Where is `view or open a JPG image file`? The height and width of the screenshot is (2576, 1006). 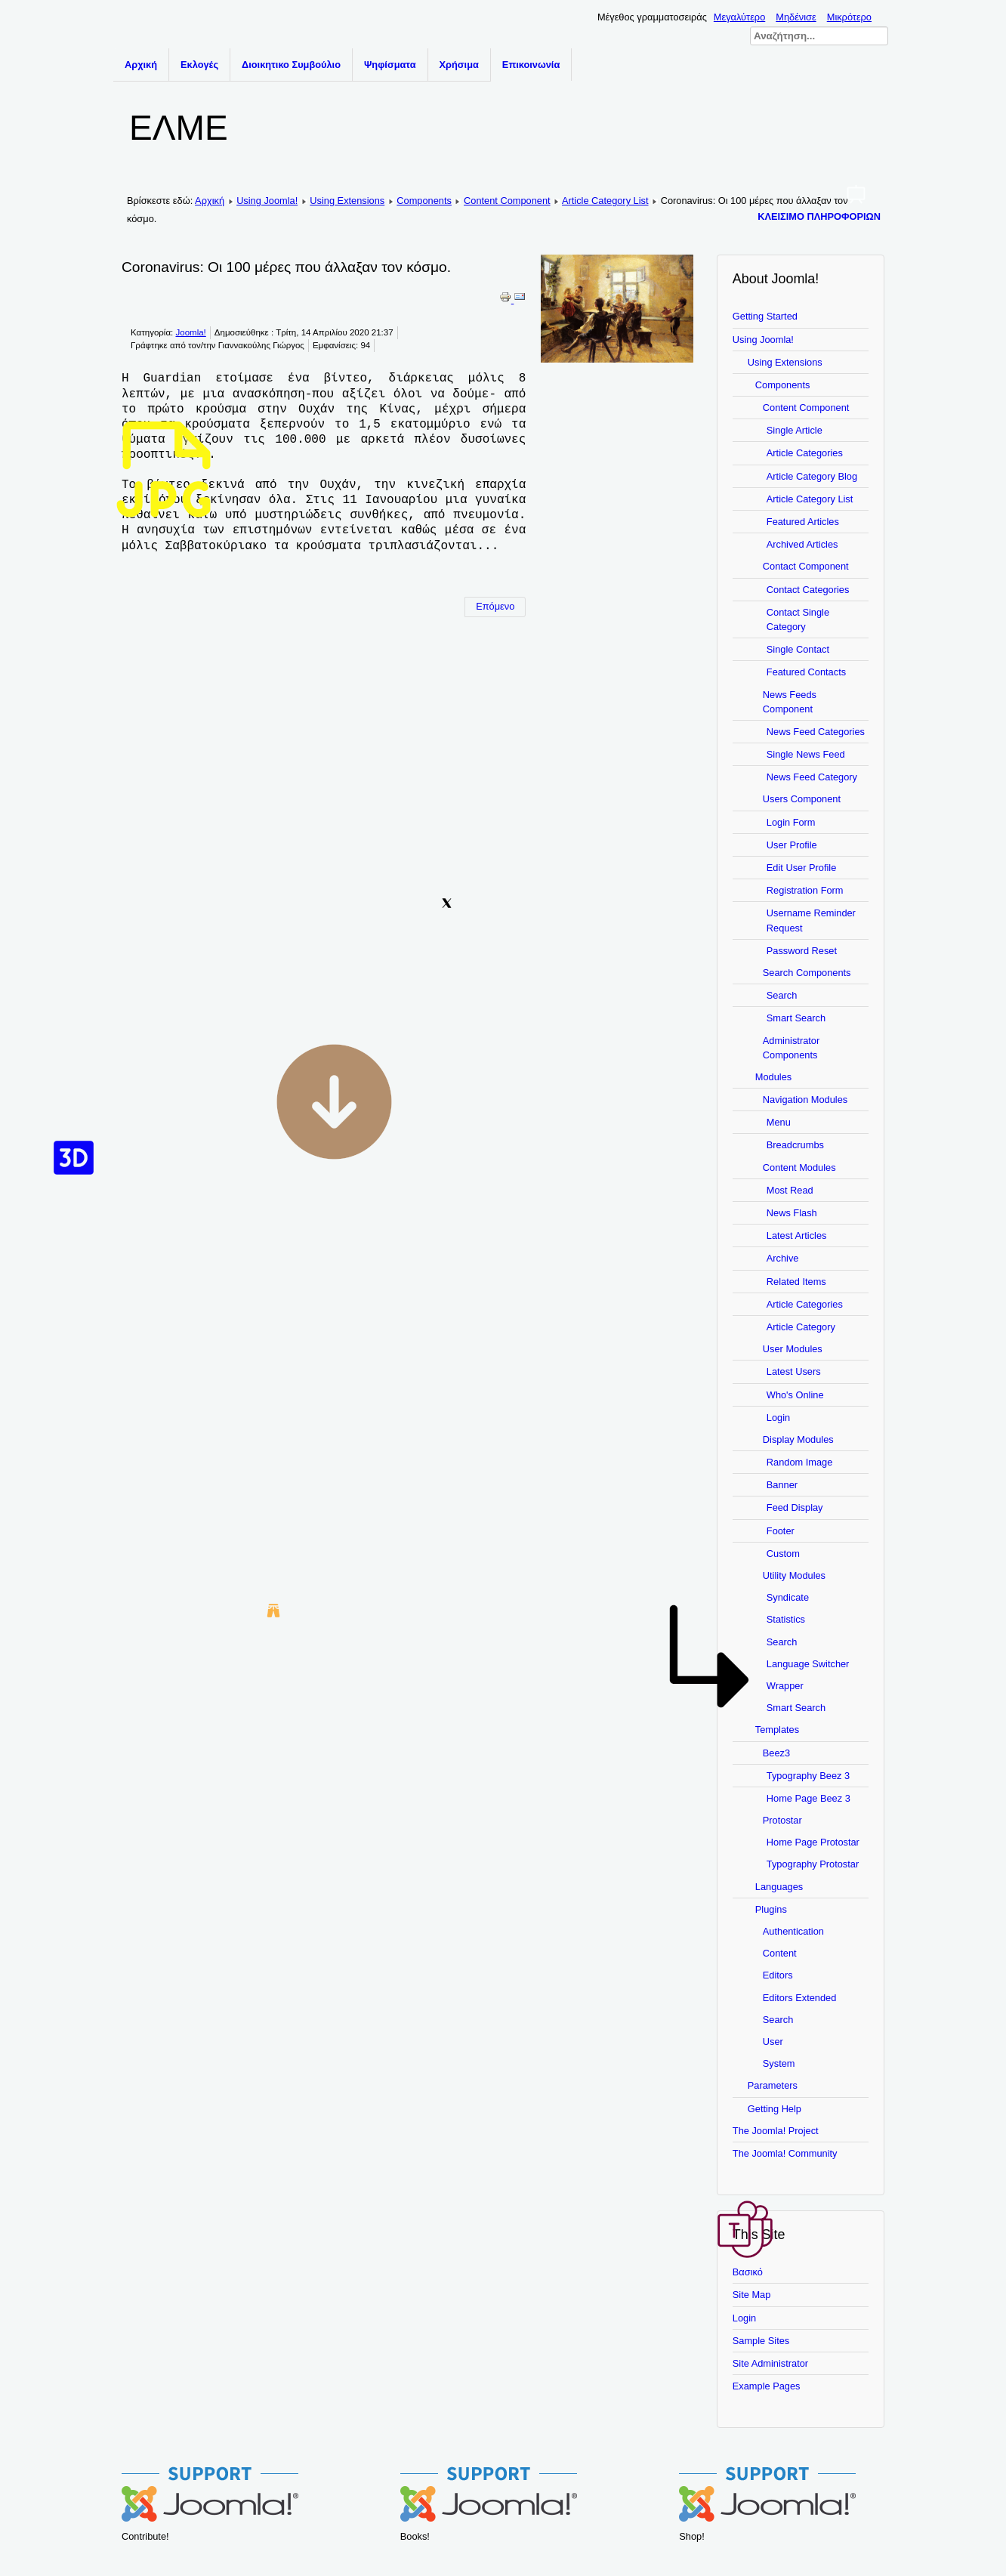 view or open a JPG image file is located at coordinates (166, 473).